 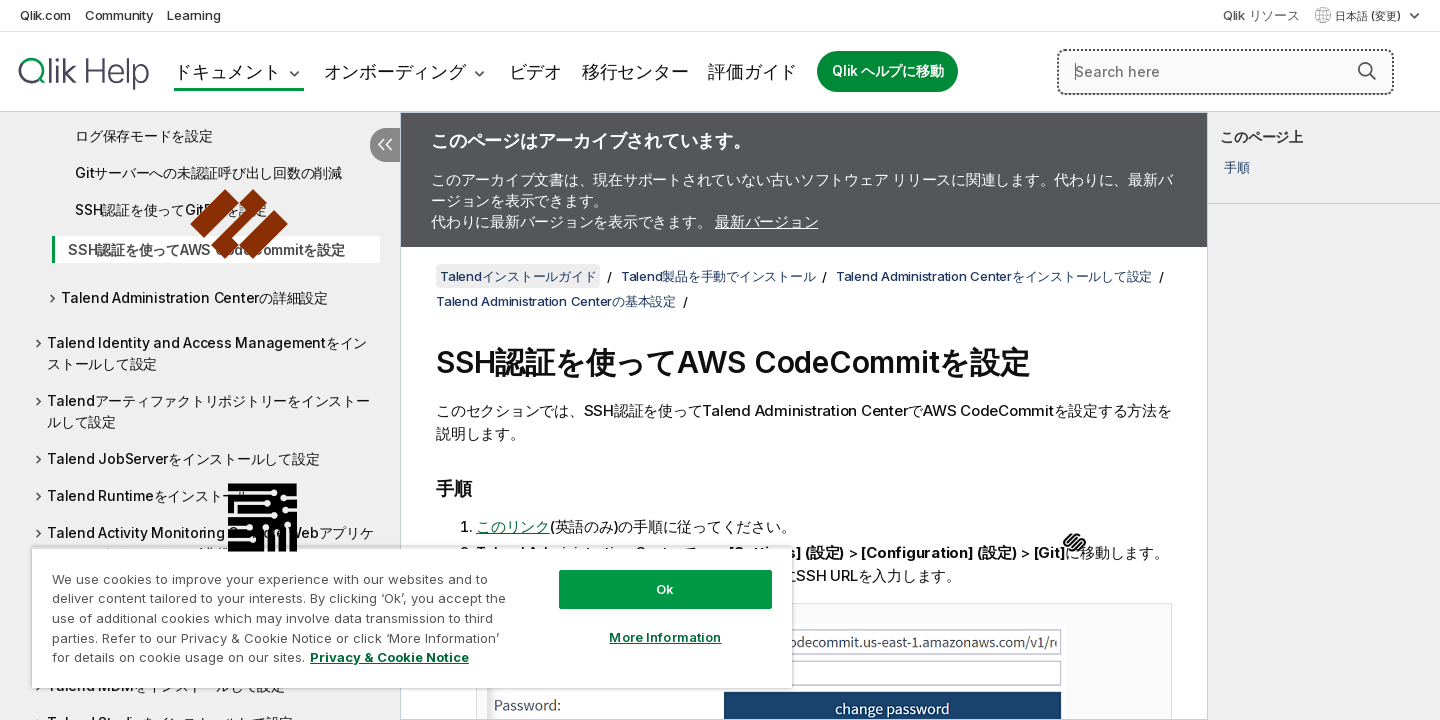 I want to click on multisim circuit simulation software logo, so click(x=262, y=517).